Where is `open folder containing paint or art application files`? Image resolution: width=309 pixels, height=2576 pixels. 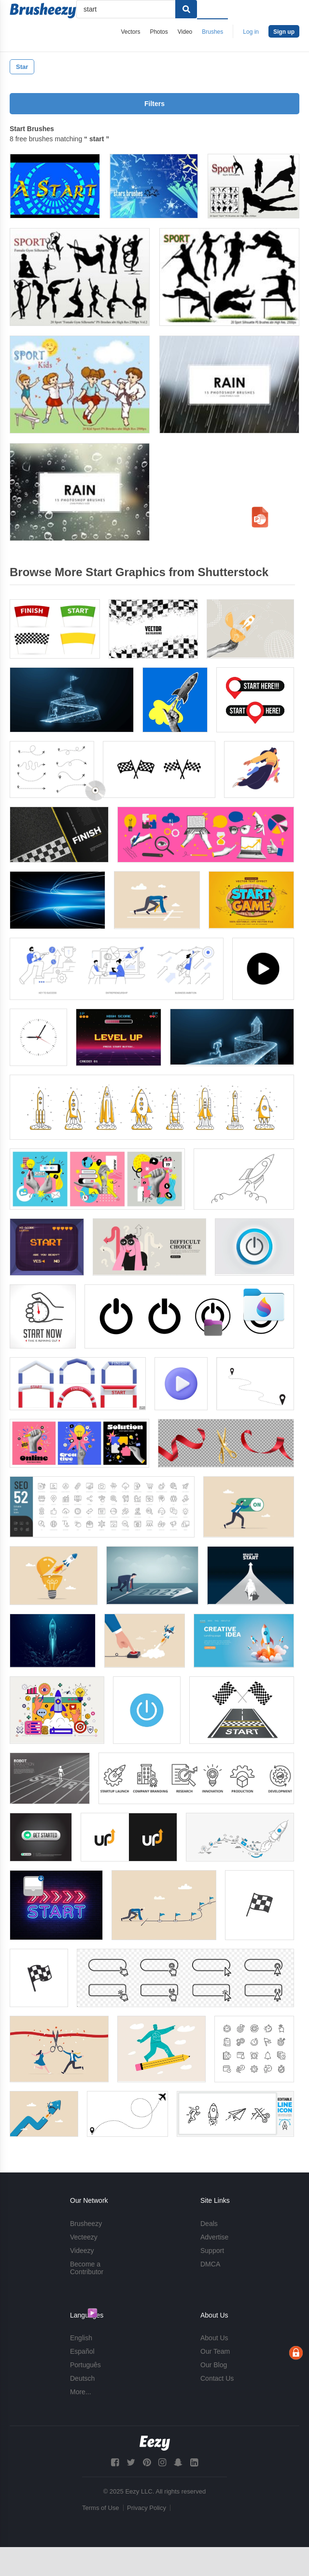 open folder containing paint or art application files is located at coordinates (264, 1306).